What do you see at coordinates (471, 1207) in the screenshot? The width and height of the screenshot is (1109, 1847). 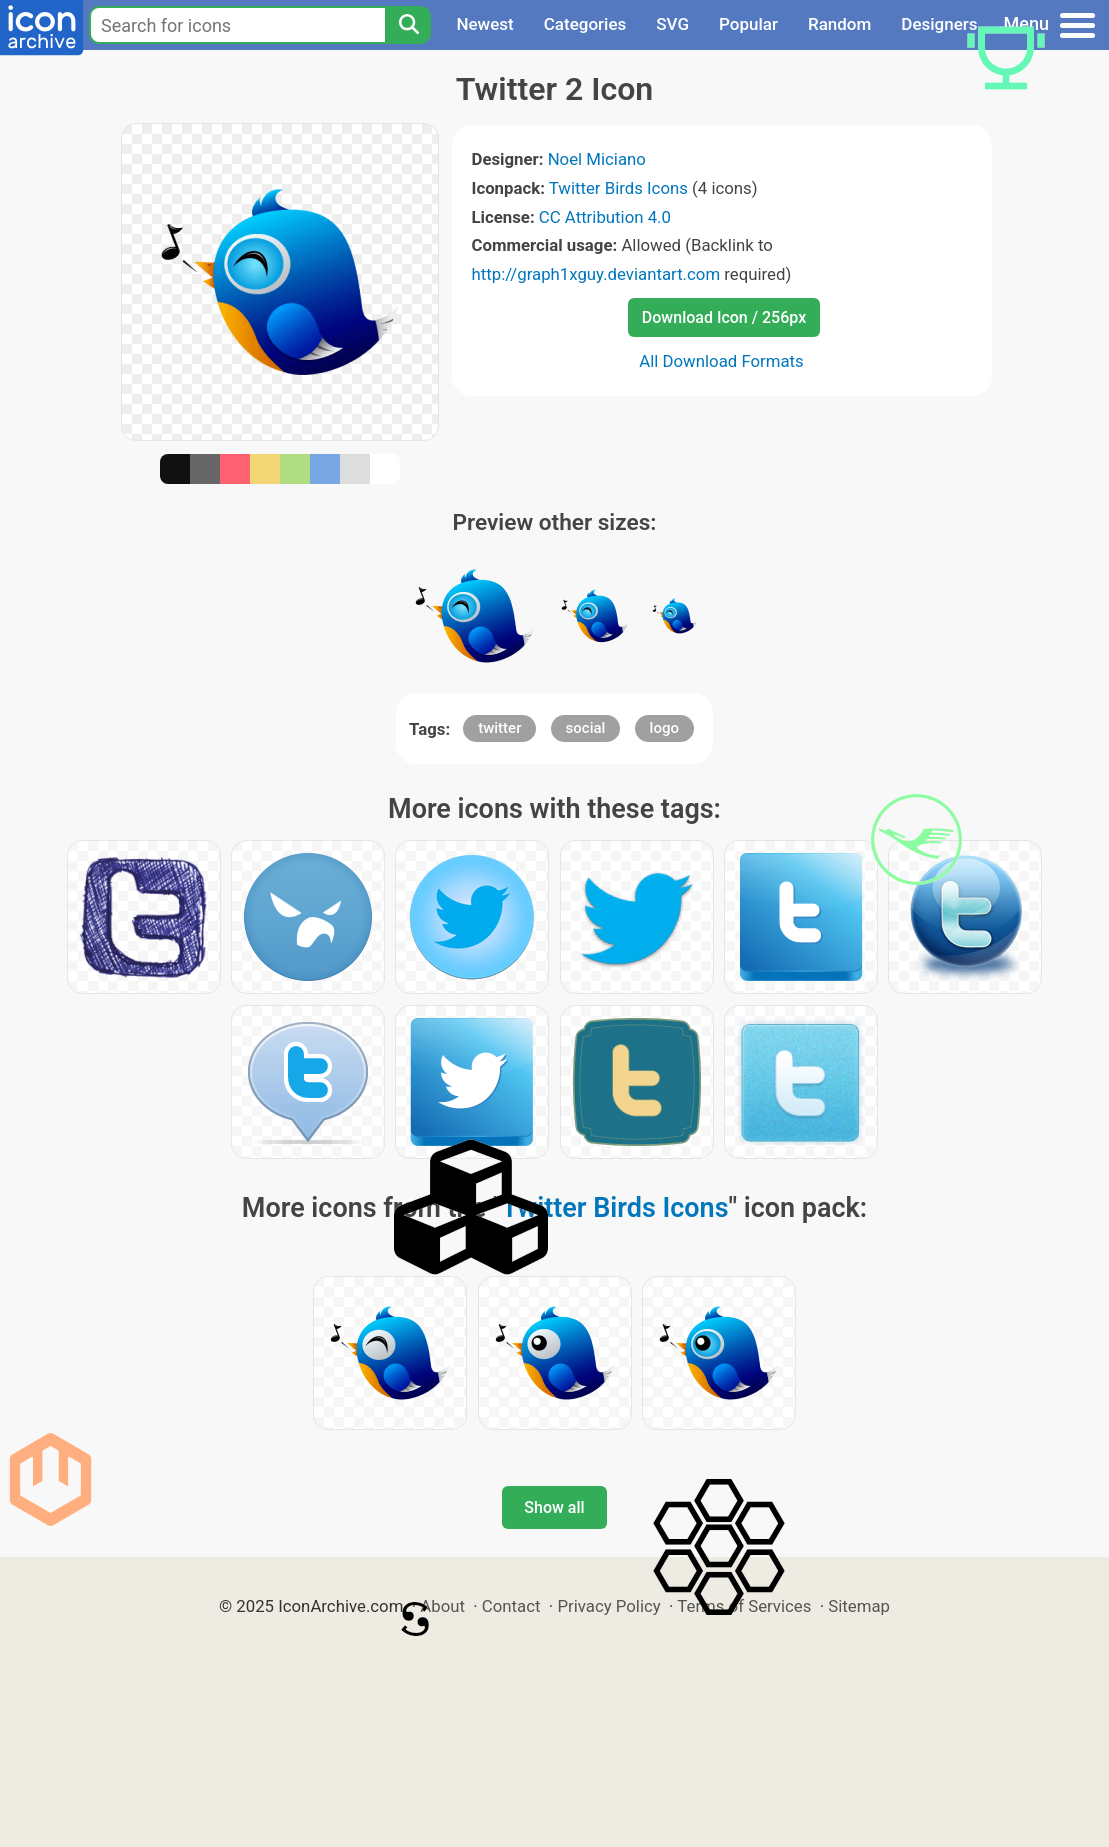 I see `visit docs.rs documentation site` at bounding box center [471, 1207].